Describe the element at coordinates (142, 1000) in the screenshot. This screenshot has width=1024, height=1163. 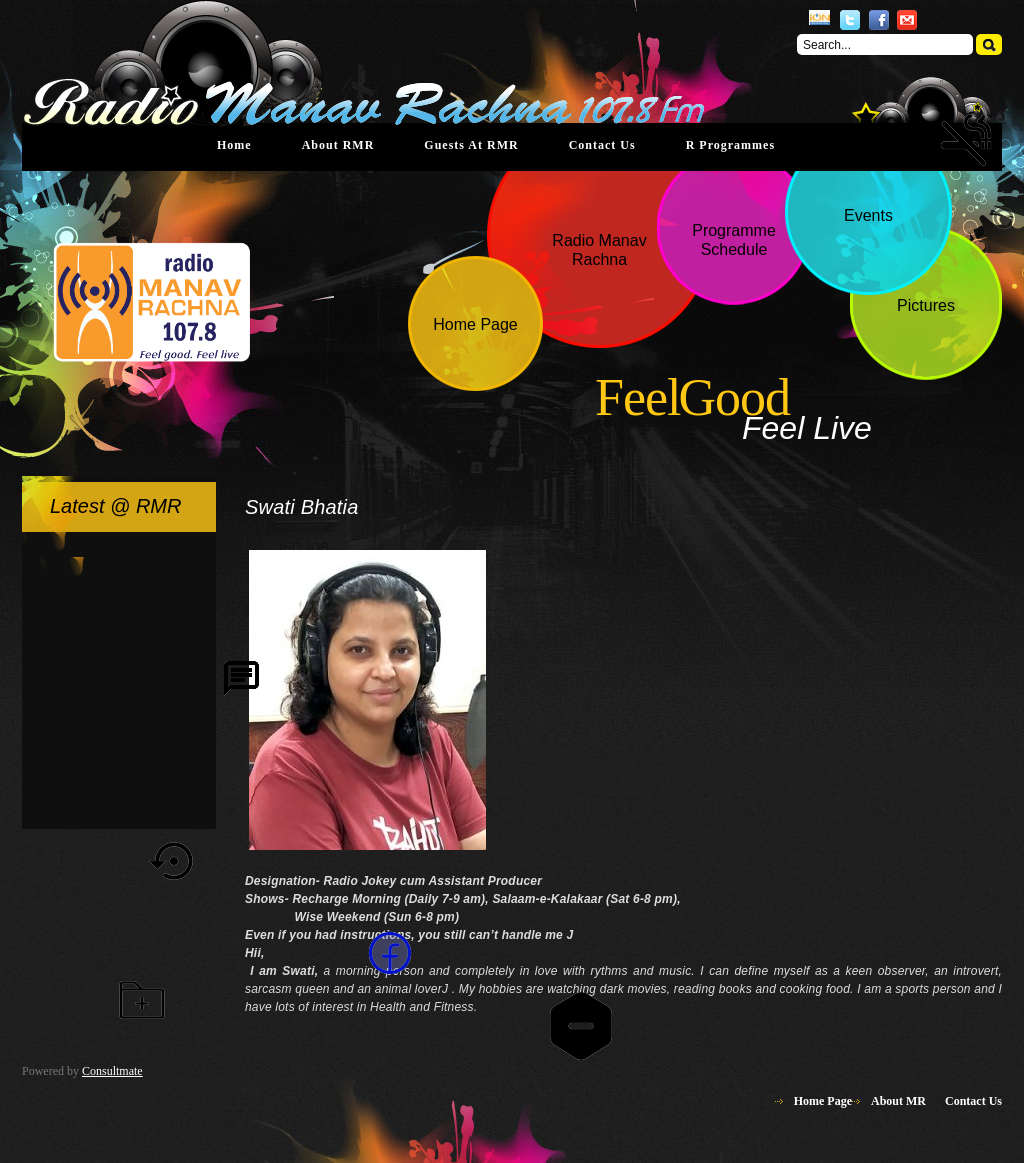
I see `create a new folder` at that location.